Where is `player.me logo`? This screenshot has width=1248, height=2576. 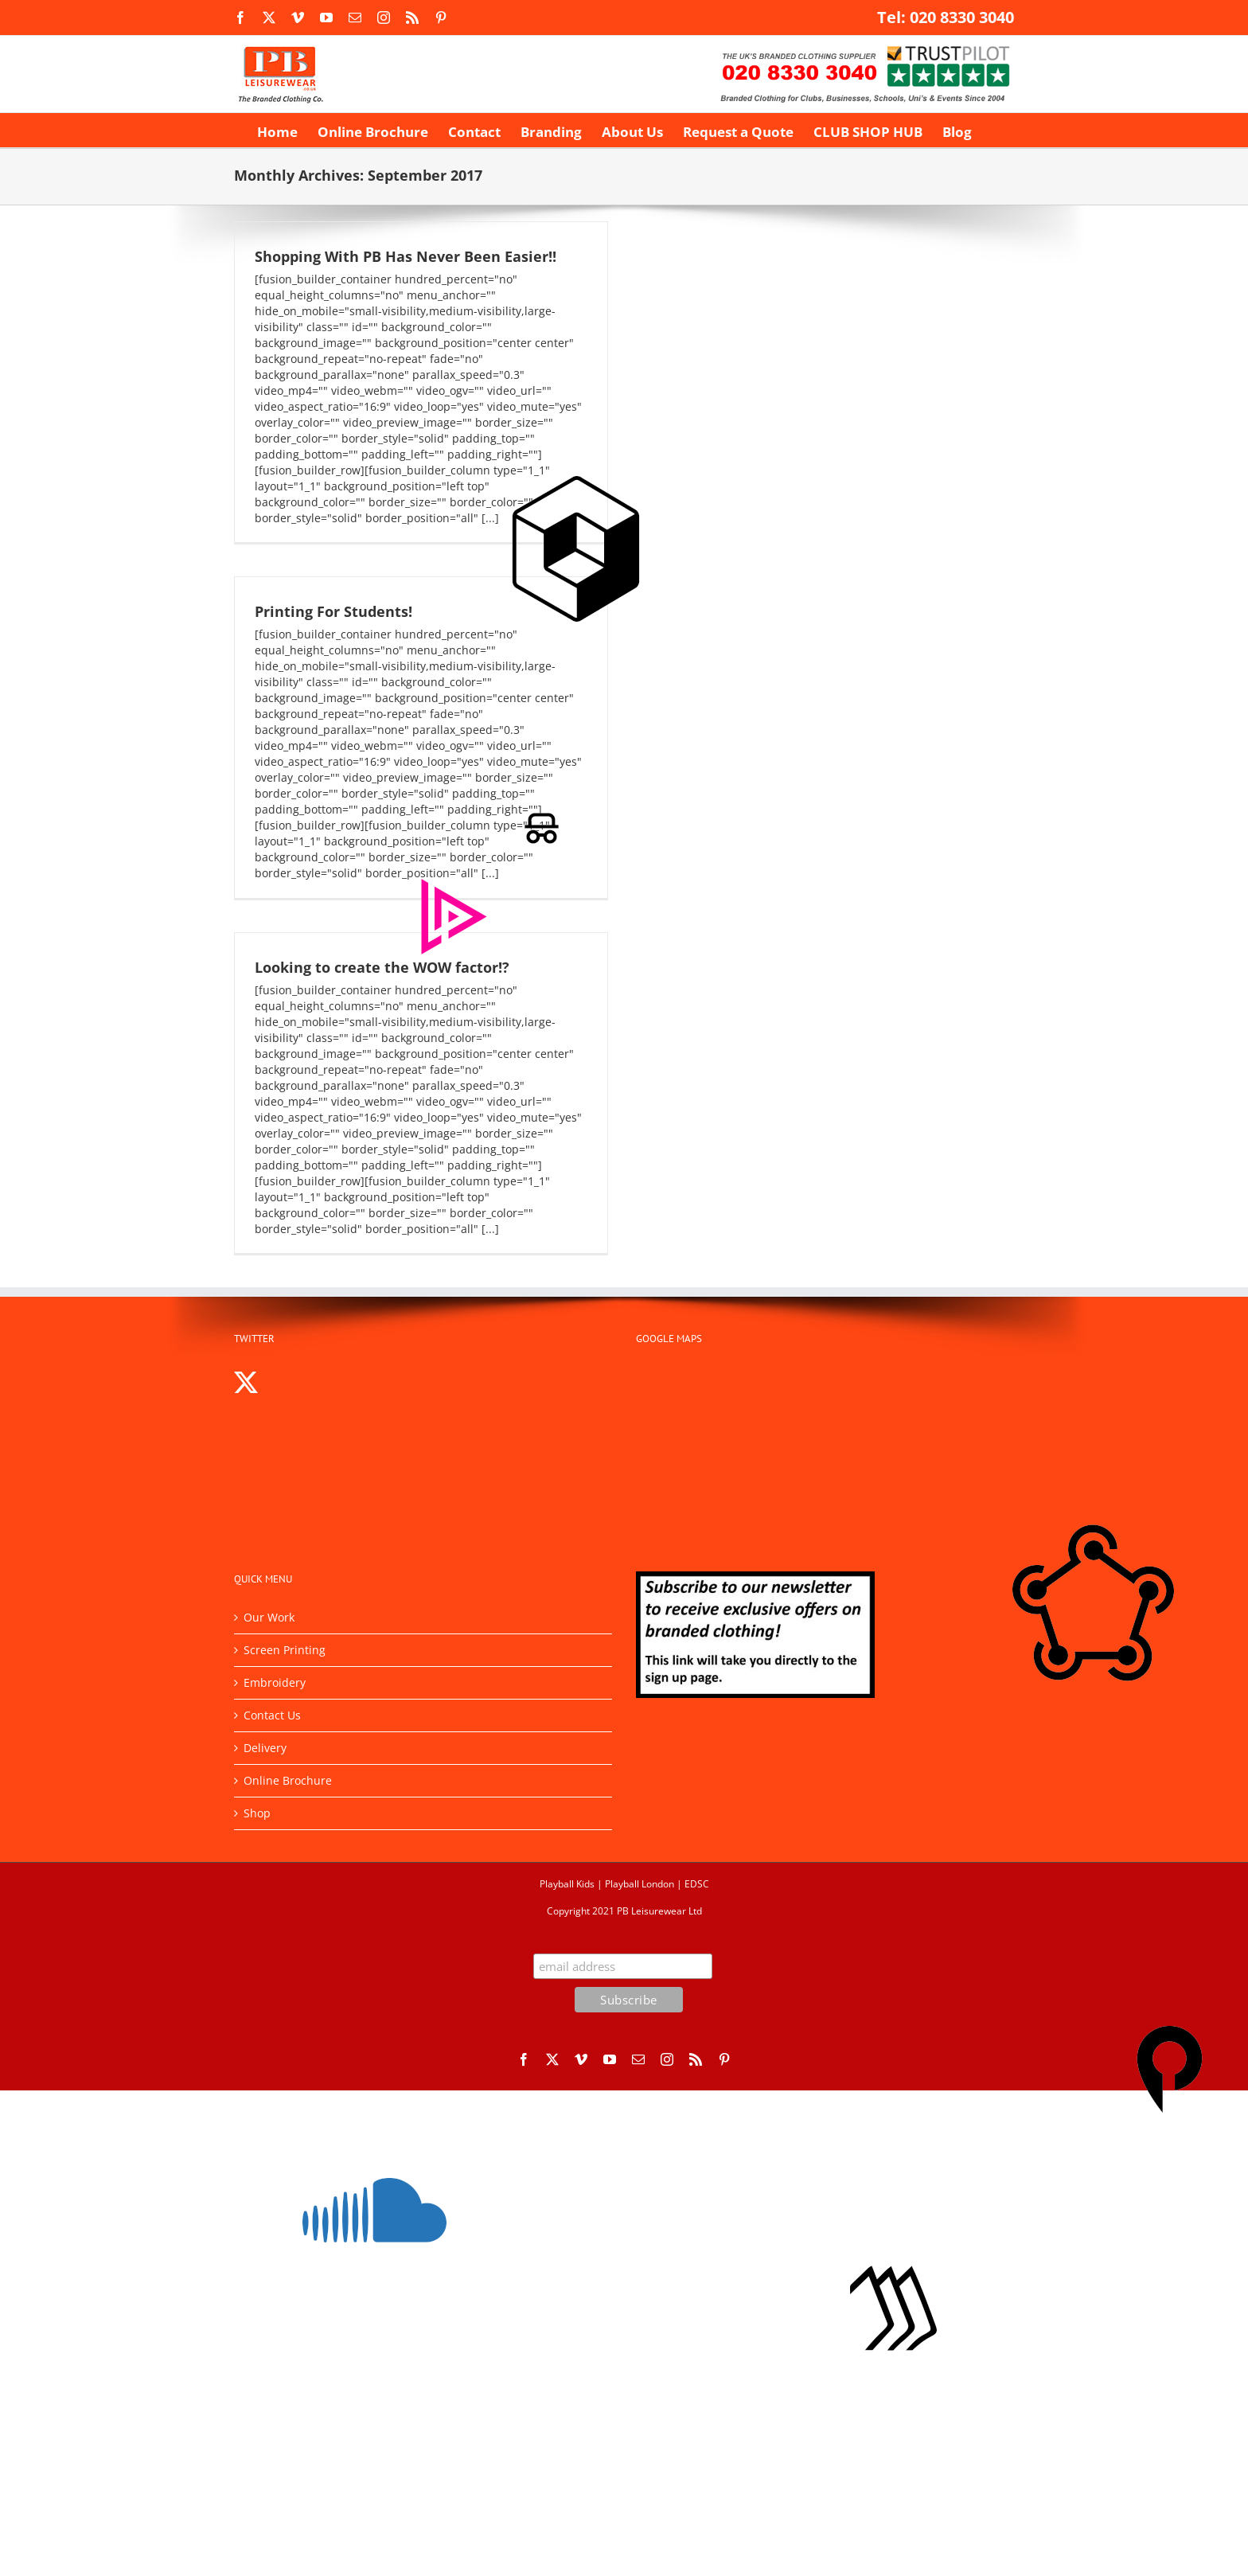
player.me logo is located at coordinates (1169, 2069).